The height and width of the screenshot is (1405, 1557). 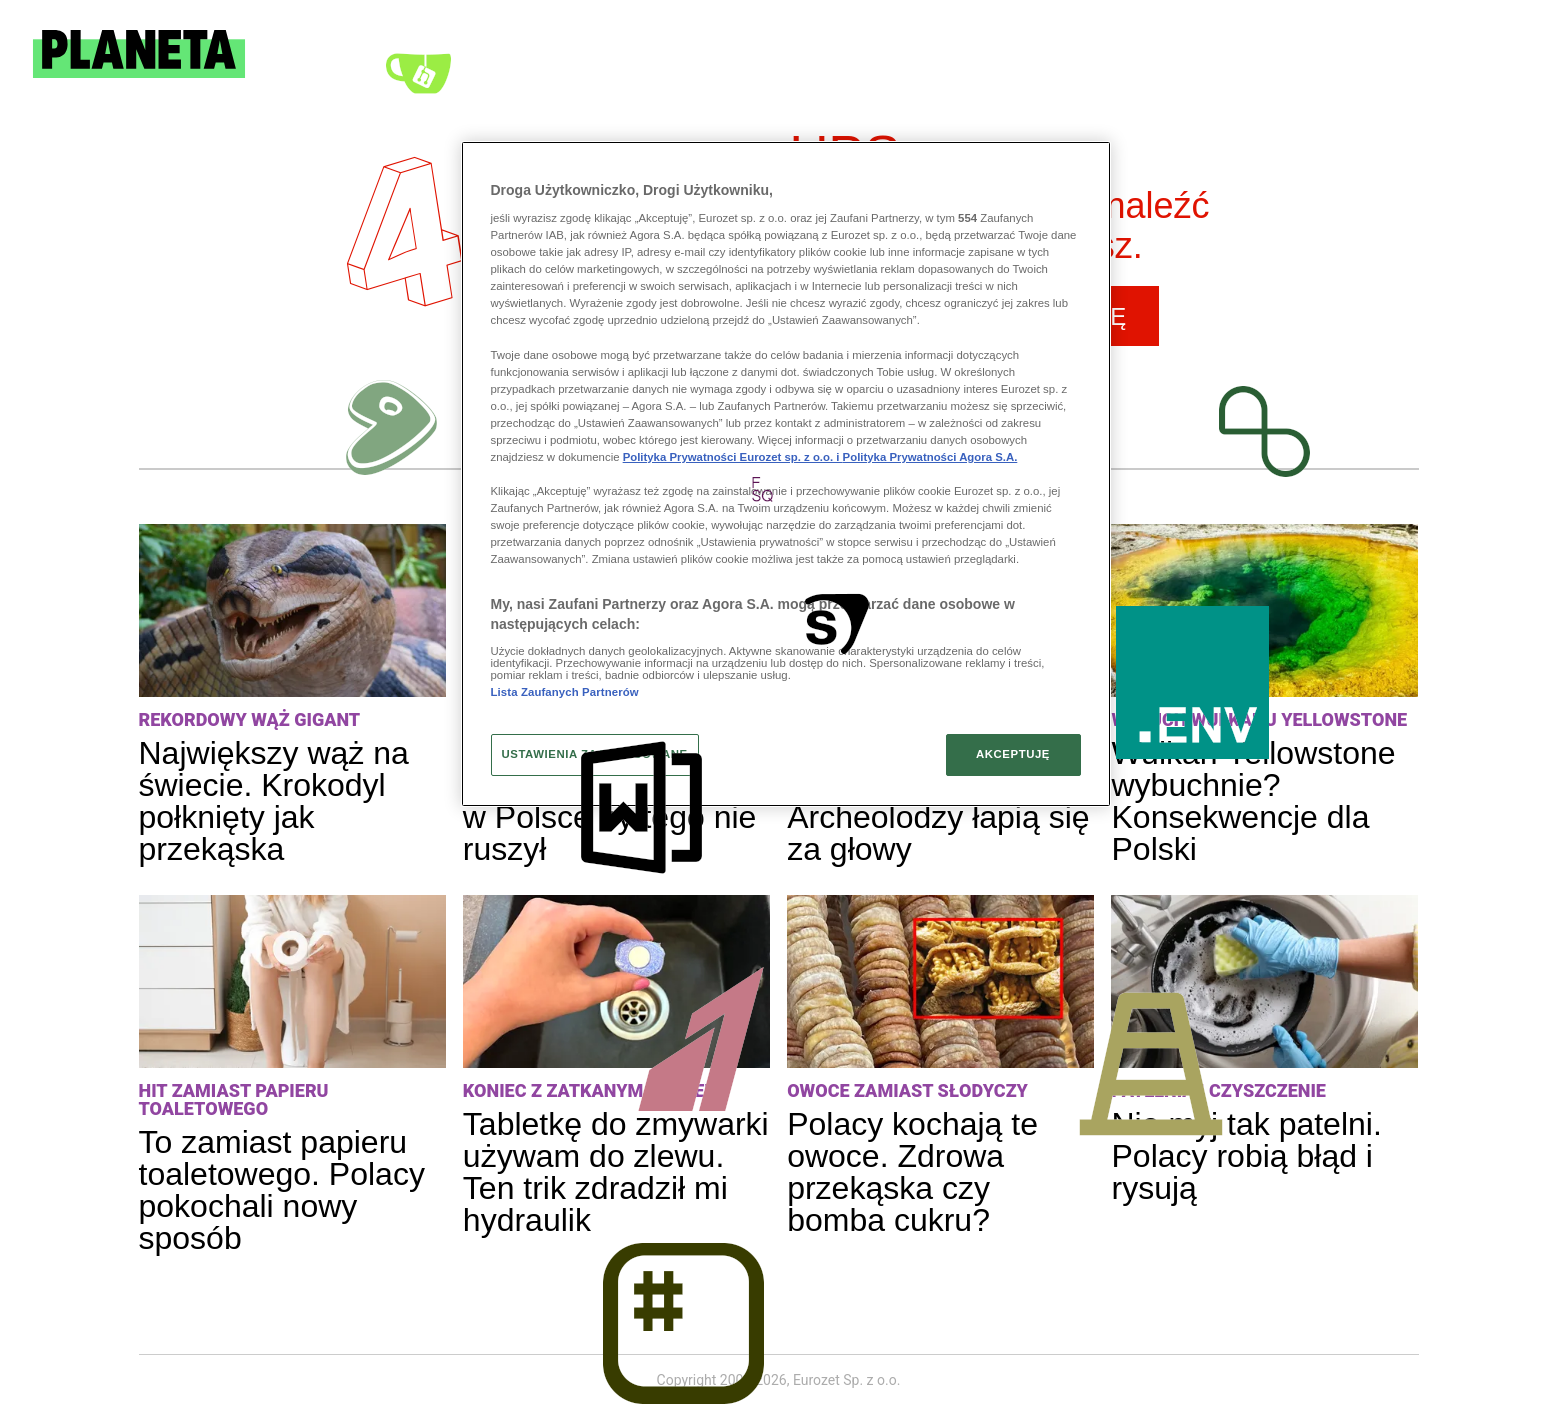 I want to click on open foursquare app, so click(x=762, y=489).